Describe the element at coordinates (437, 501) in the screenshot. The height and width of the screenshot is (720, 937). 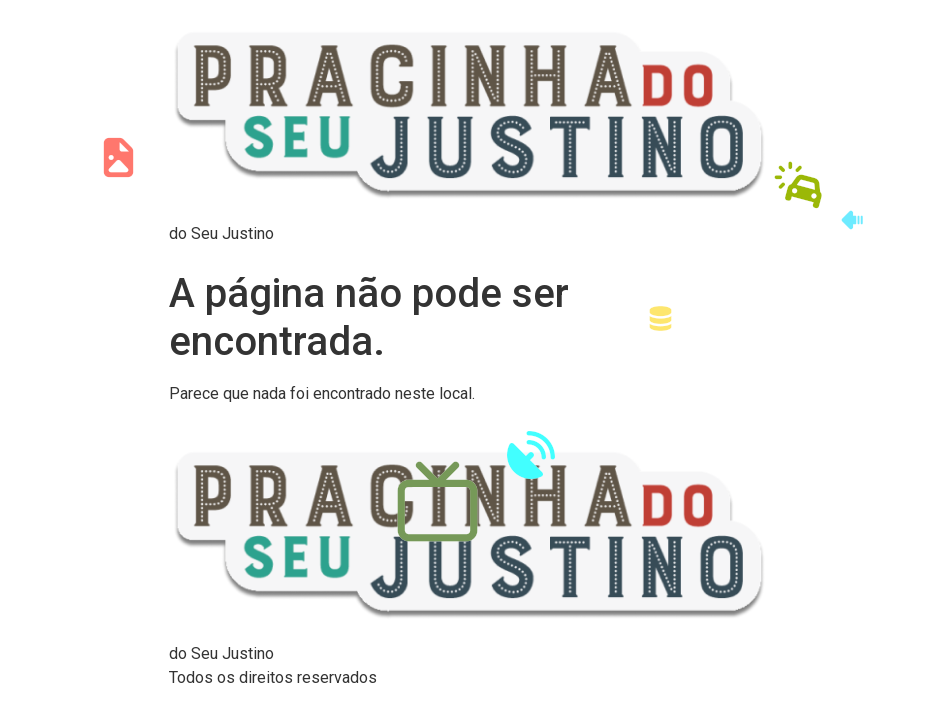
I see `access tv or video streaming content` at that location.